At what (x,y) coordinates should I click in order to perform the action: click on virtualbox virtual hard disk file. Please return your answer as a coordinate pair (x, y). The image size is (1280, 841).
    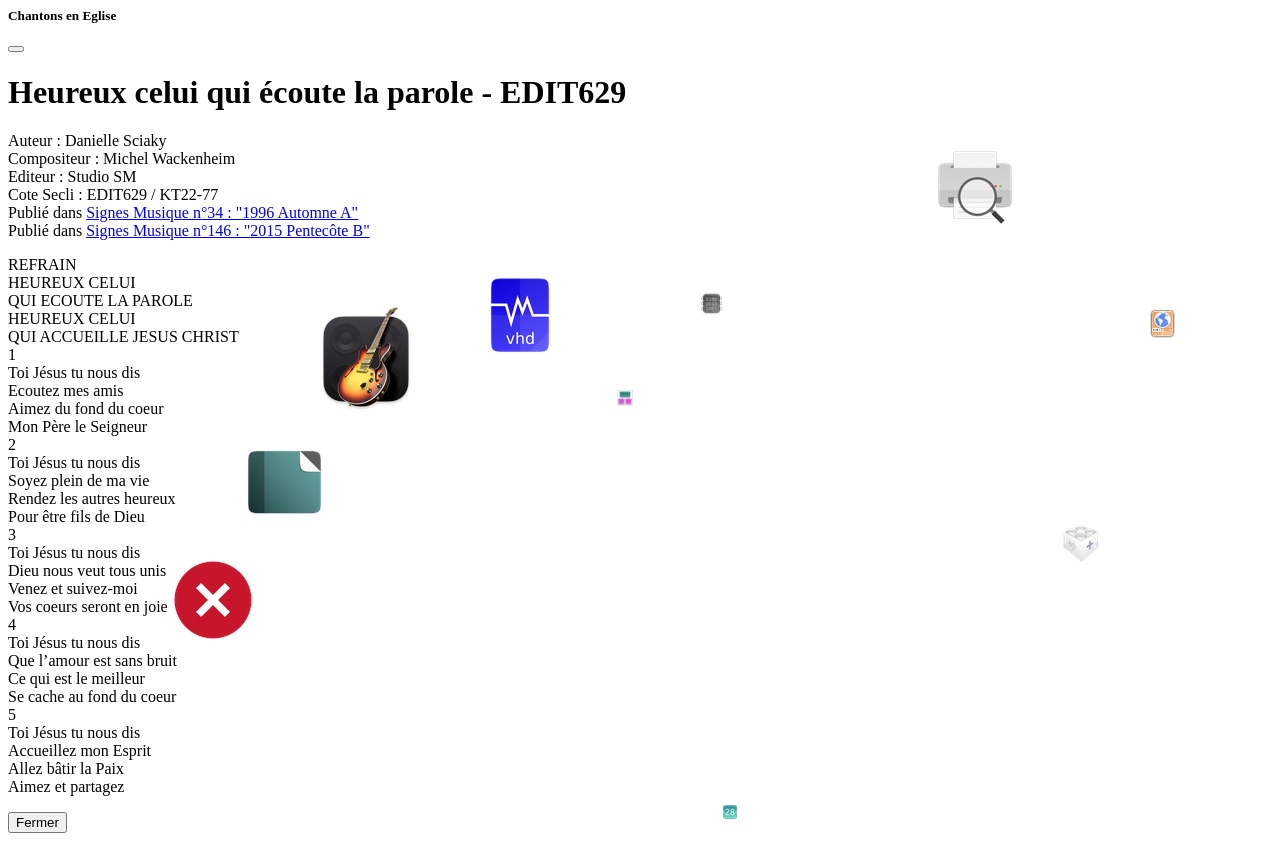
    Looking at the image, I should click on (520, 315).